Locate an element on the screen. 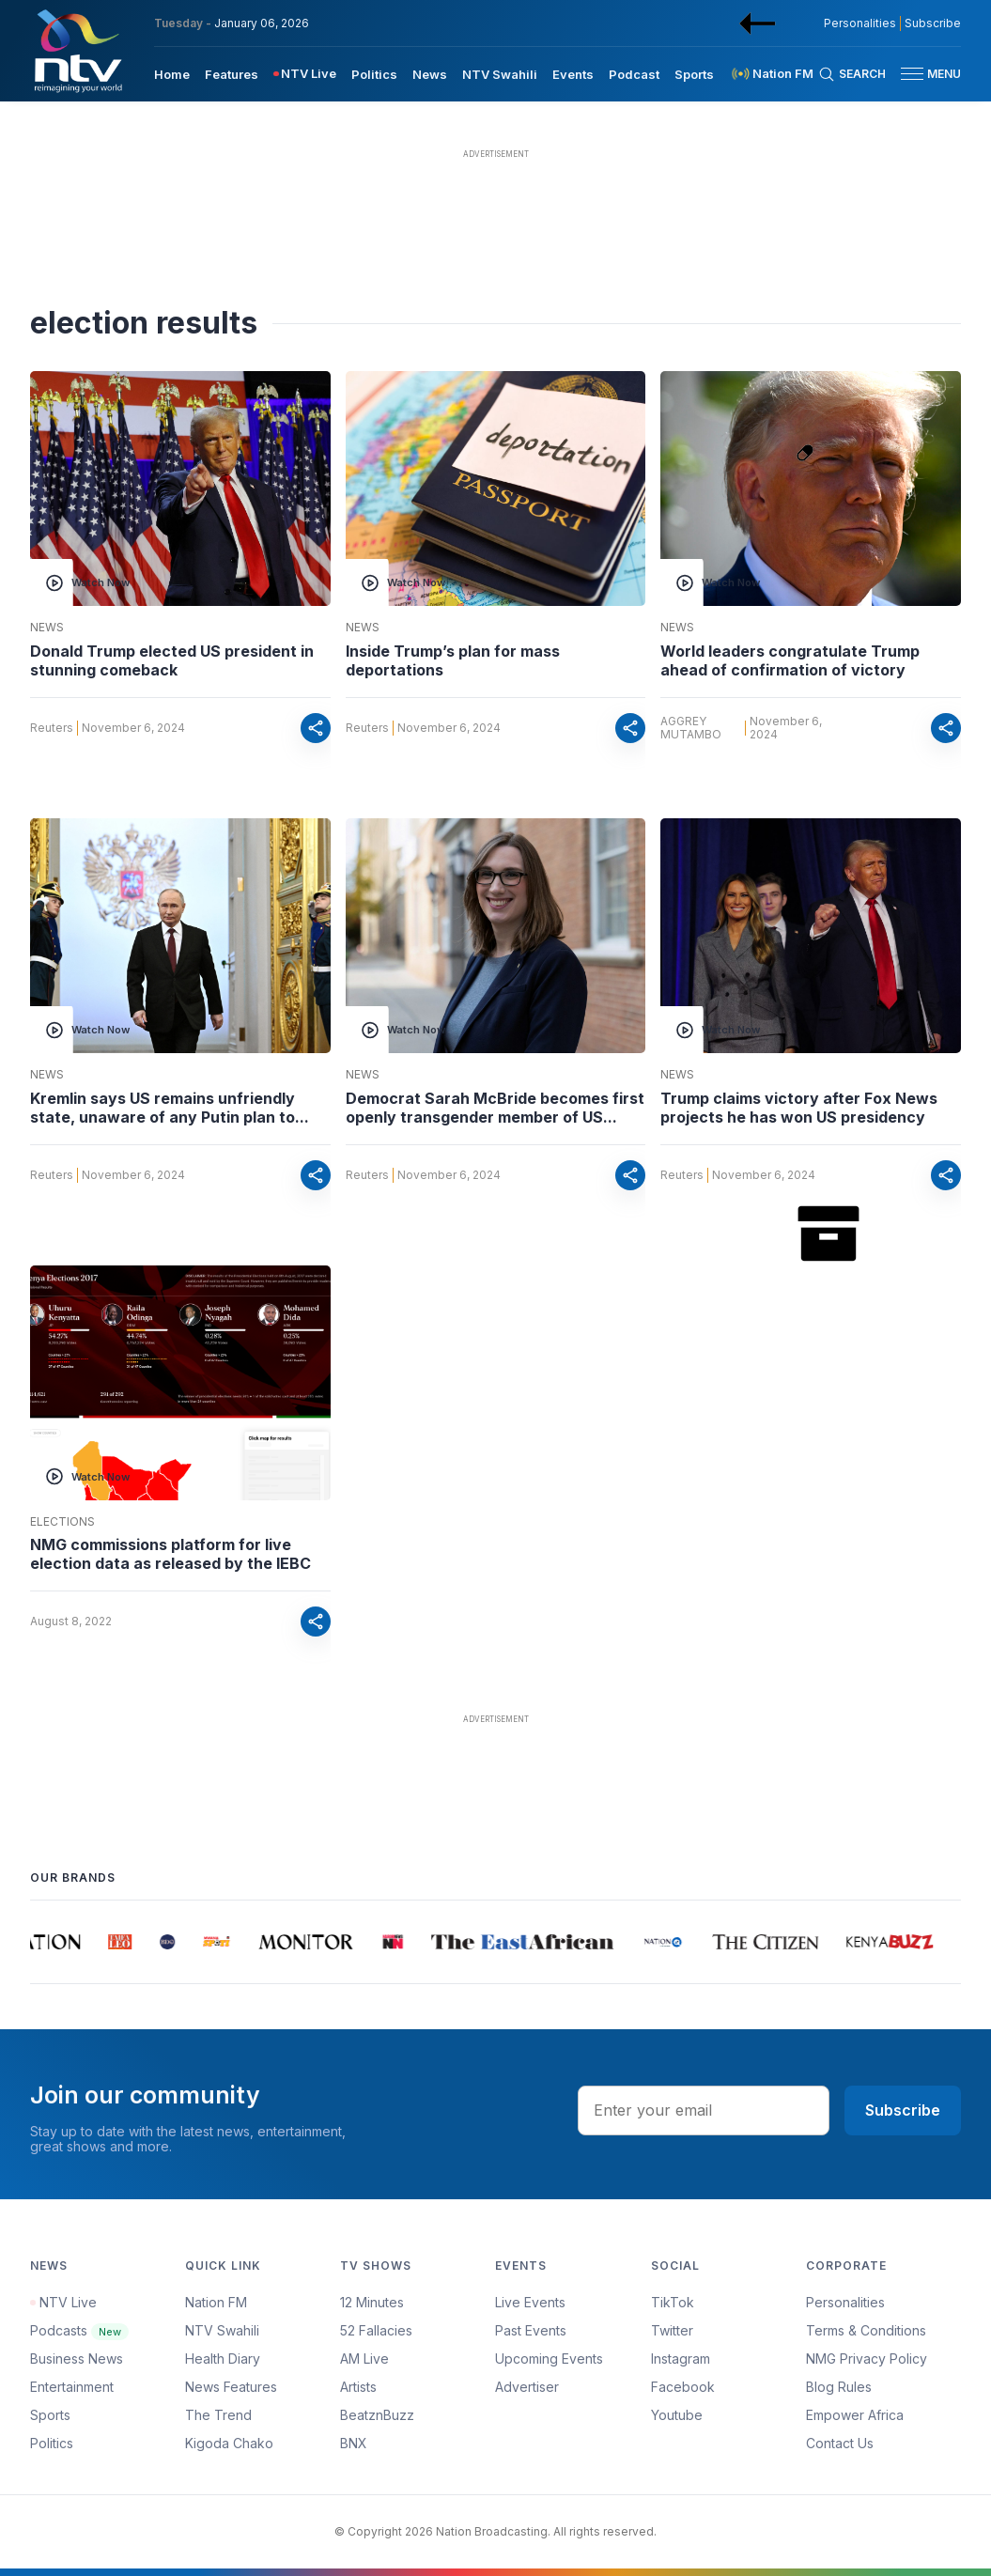 This screenshot has height=2576, width=991. go back to the previous page is located at coordinates (757, 23).